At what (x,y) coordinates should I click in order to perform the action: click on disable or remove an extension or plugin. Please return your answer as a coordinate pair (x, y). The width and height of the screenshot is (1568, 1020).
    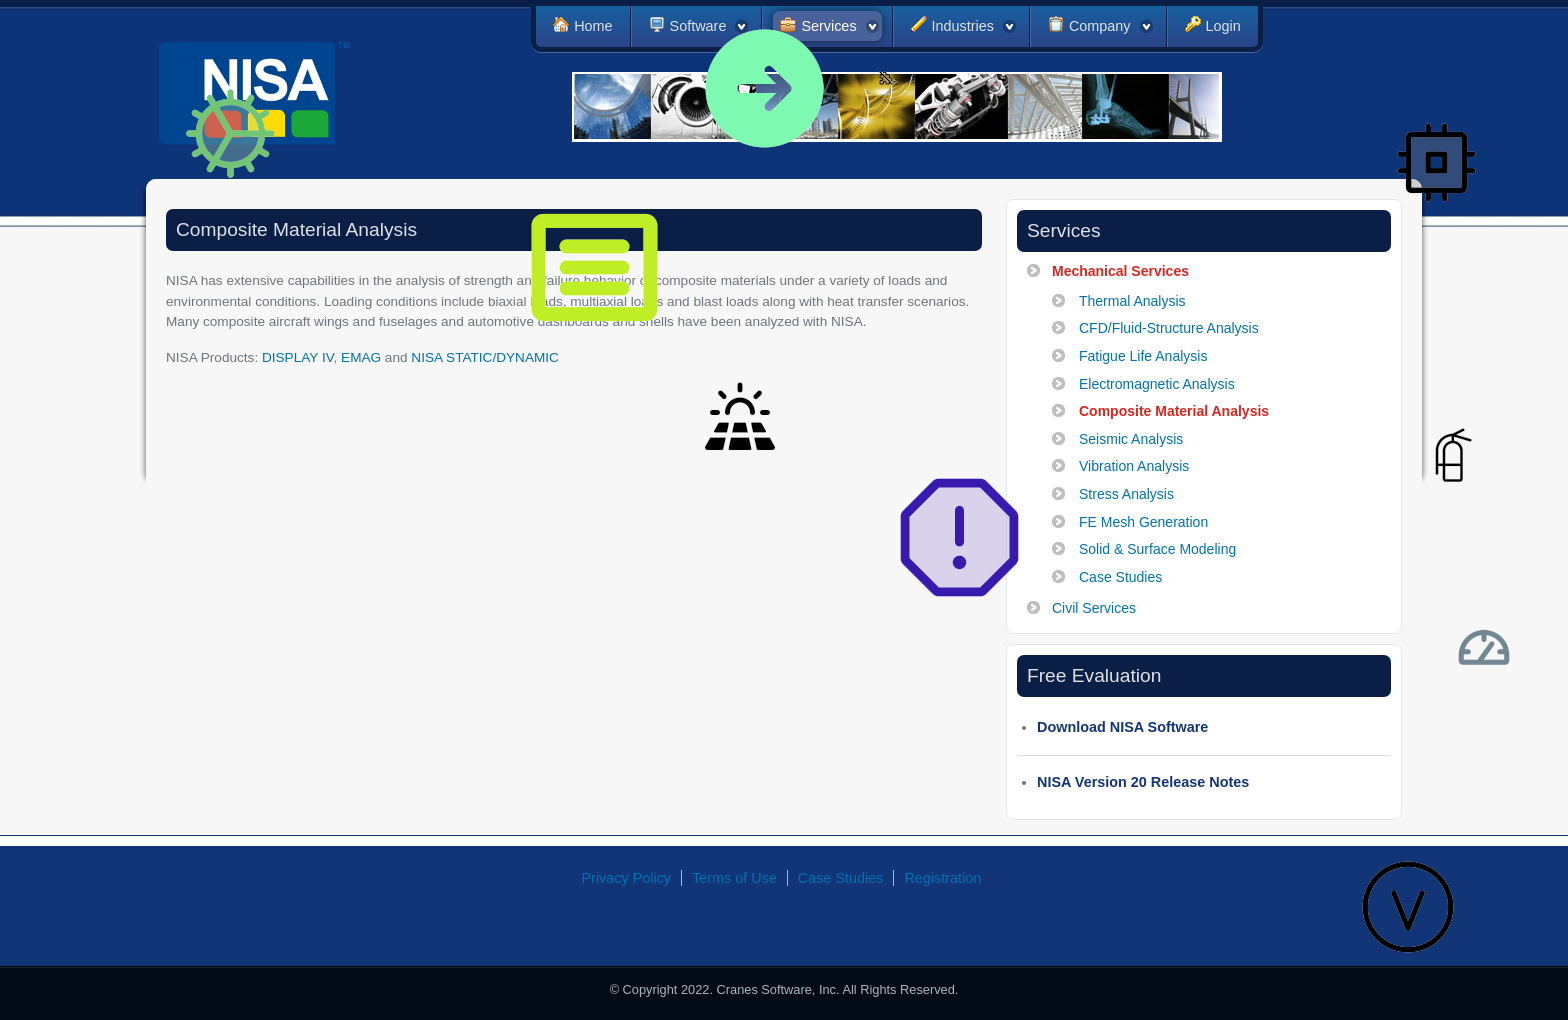
    Looking at the image, I should click on (886, 78).